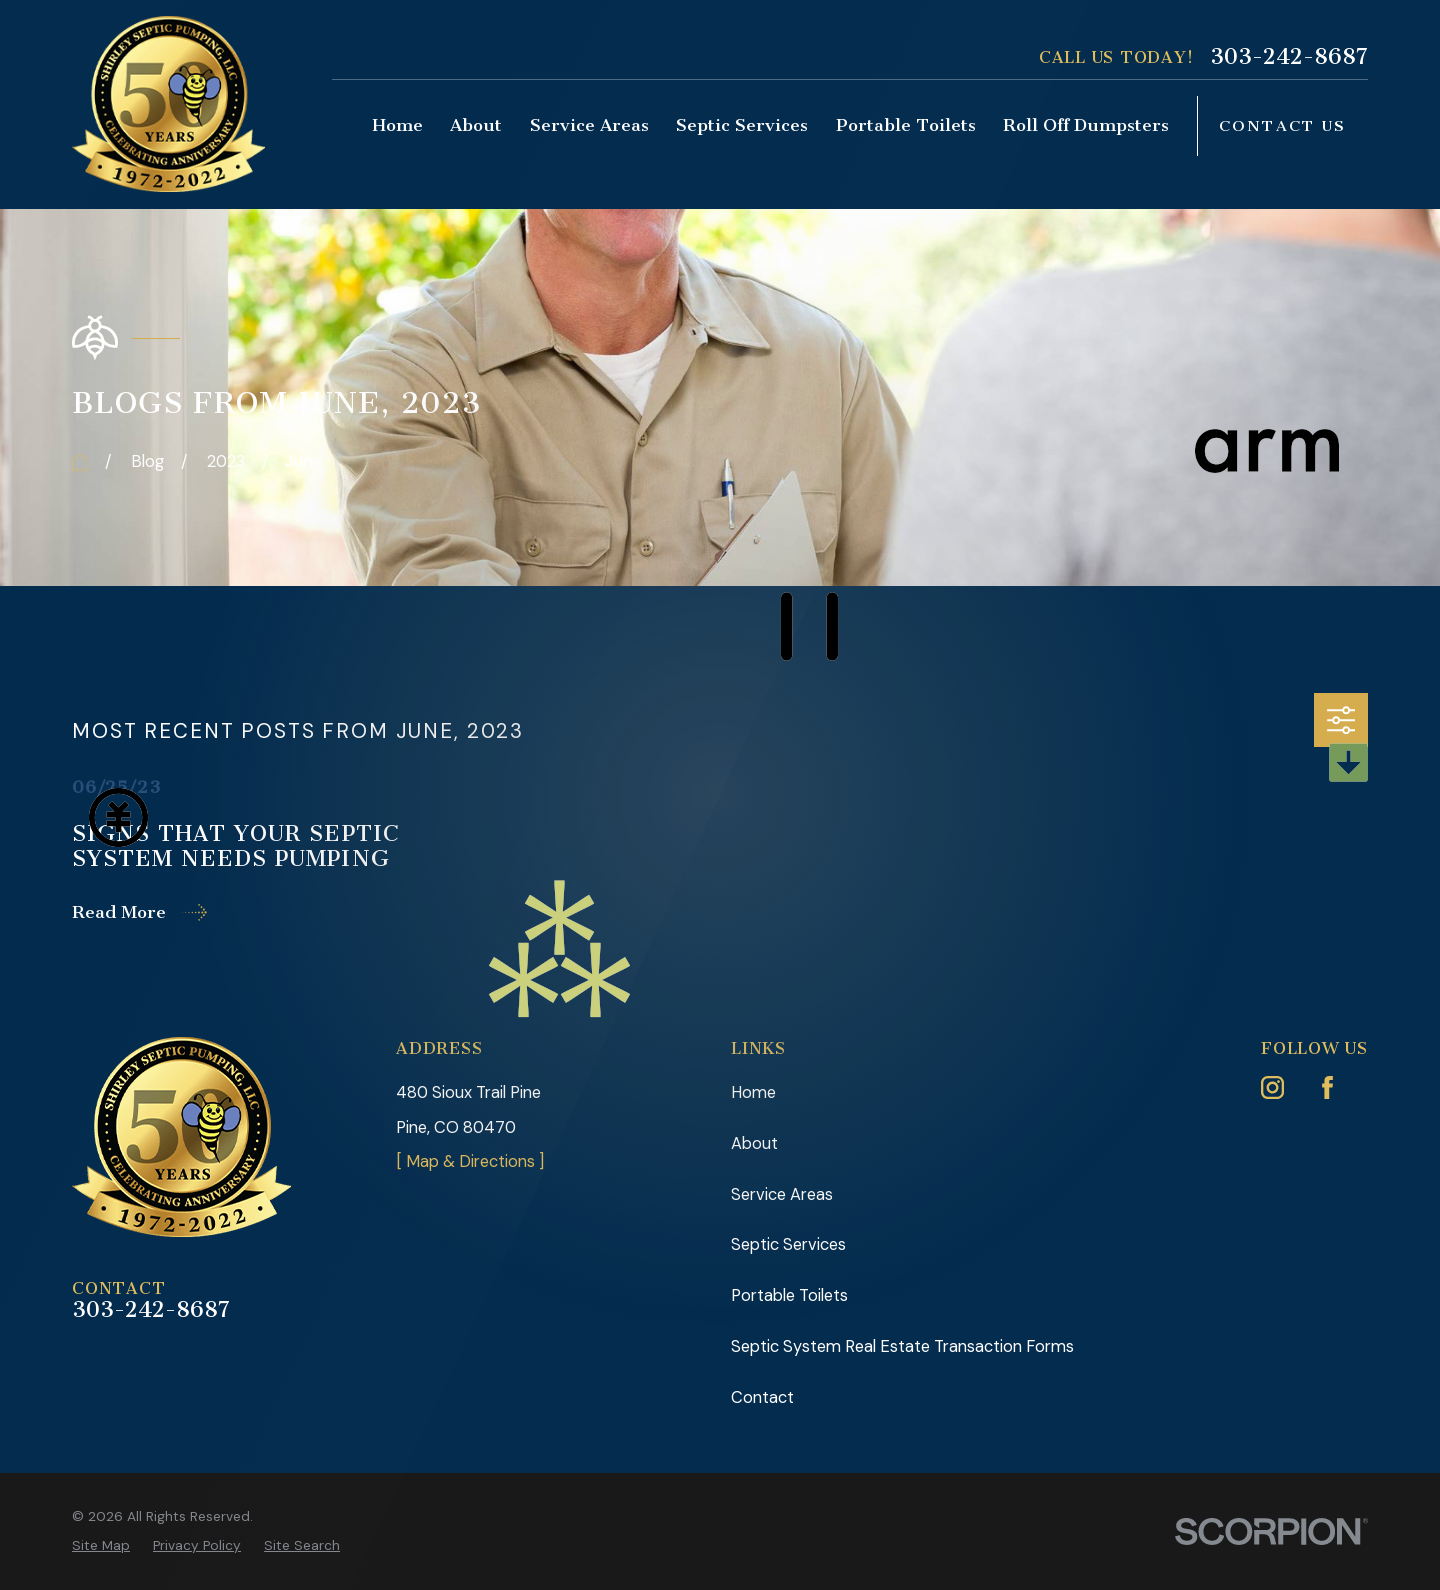 This screenshot has height=1590, width=1440. Describe the element at coordinates (118, 817) in the screenshot. I see `view balance in chinese yuan` at that location.